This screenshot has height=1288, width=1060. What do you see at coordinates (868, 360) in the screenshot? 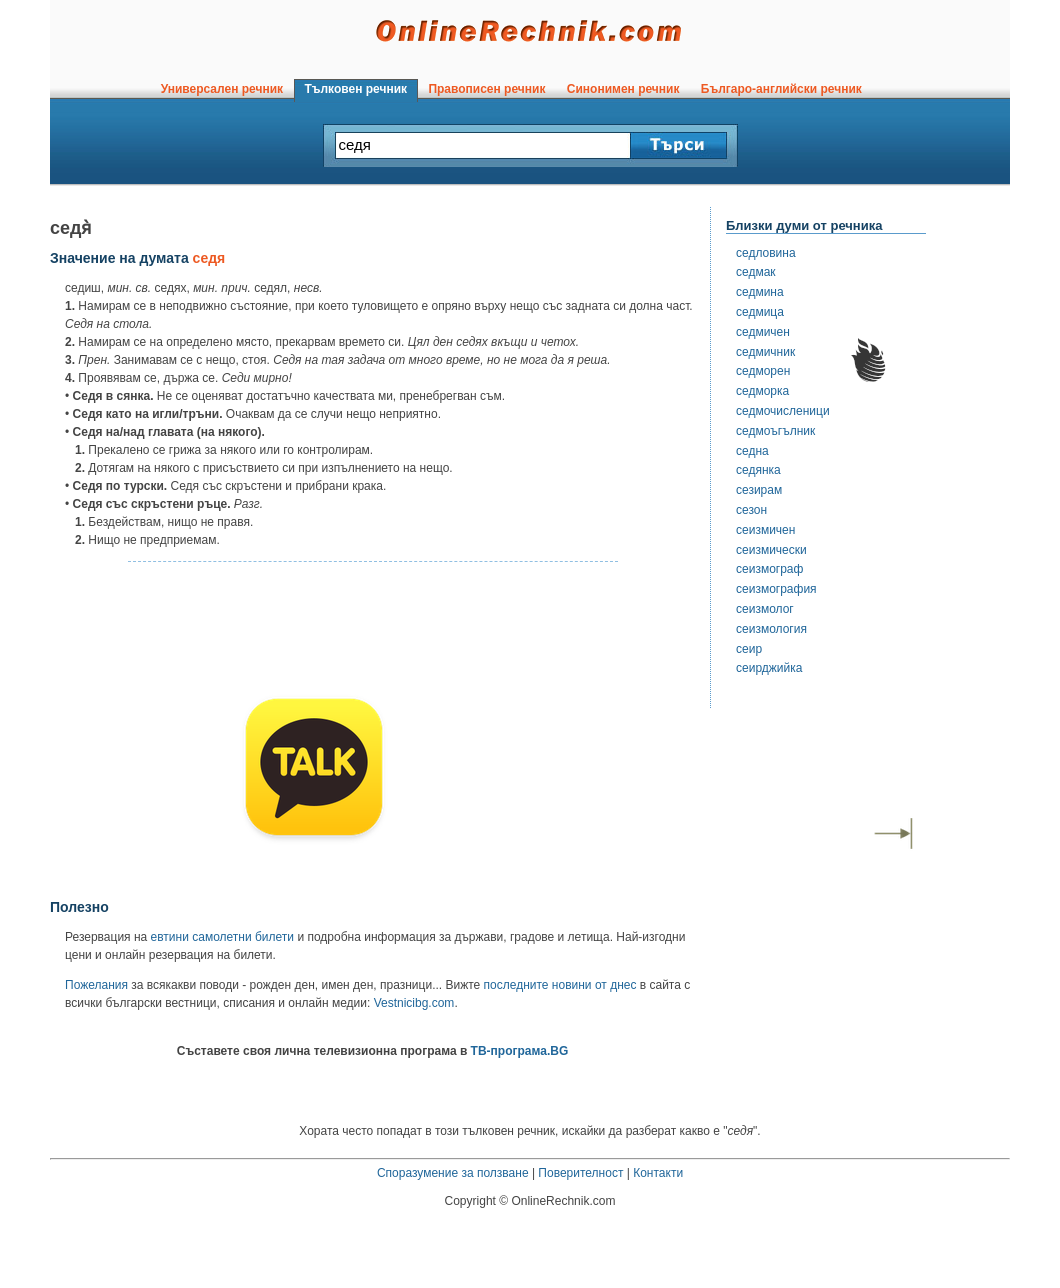
I see `open glade interface designer` at bounding box center [868, 360].